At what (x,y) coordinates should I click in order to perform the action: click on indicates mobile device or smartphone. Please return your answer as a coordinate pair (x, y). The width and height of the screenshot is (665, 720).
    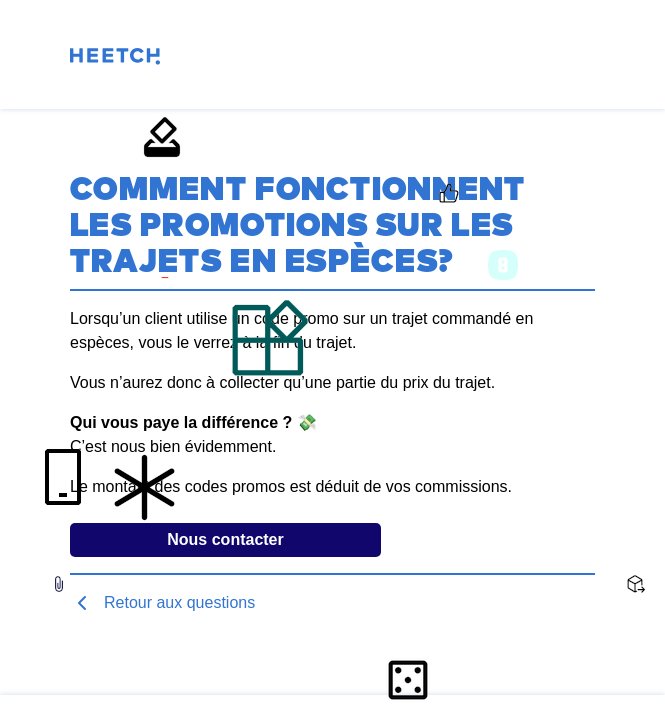
    Looking at the image, I should click on (61, 477).